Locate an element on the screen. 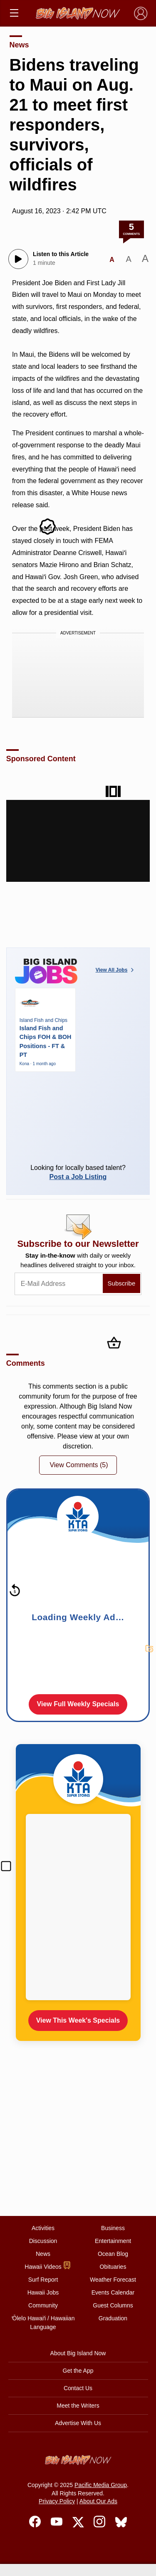 This screenshot has width=156, height=2576. view your shopping basket is located at coordinates (114, 1343).